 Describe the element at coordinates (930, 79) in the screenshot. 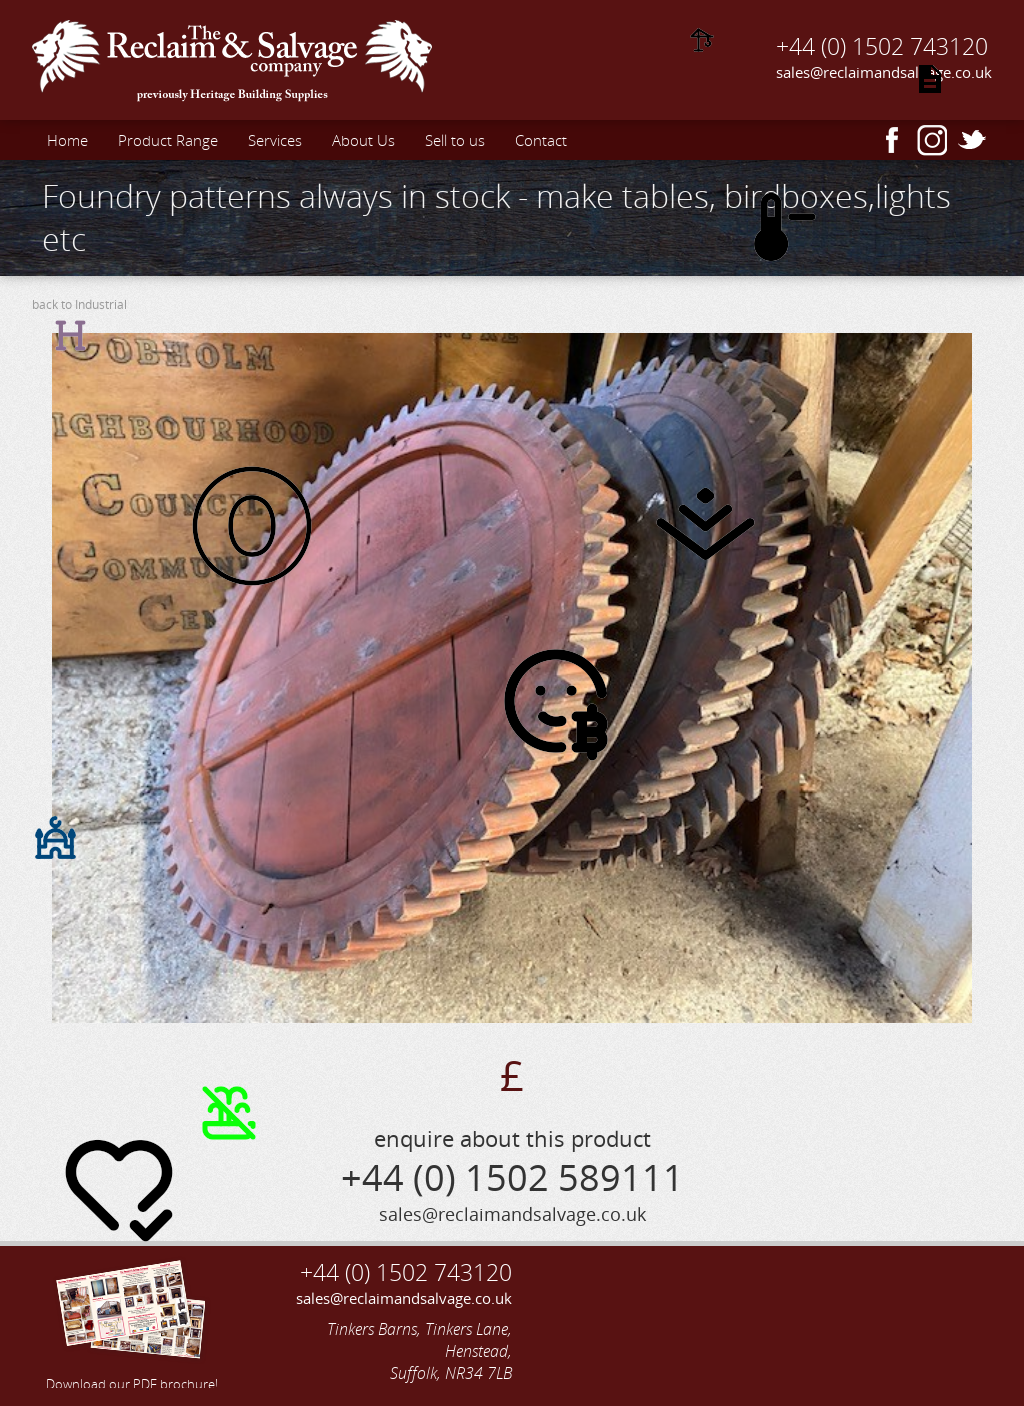

I see `view document details` at that location.